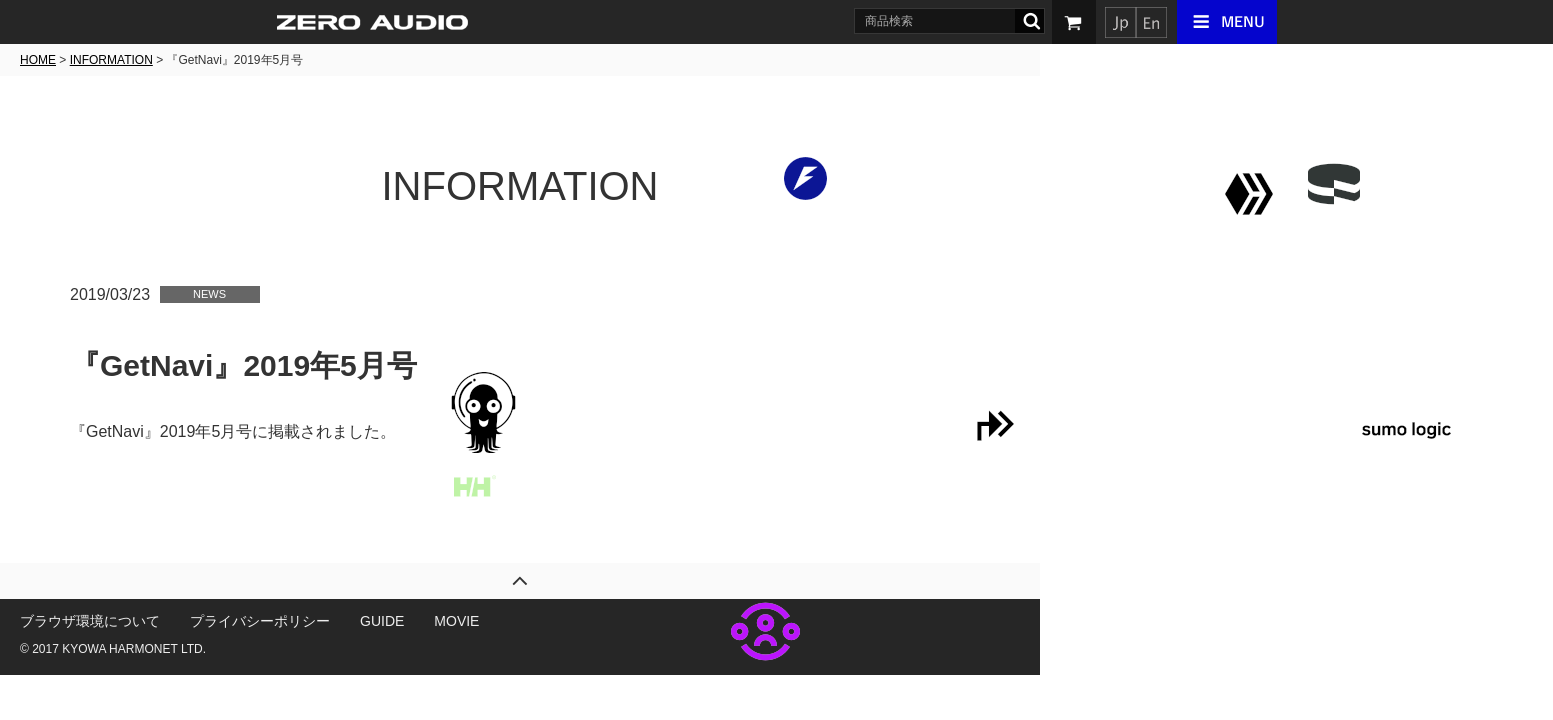 This screenshot has width=1553, height=720. What do you see at coordinates (805, 178) in the screenshot?
I see `FastAPI framework branding or integration` at bounding box center [805, 178].